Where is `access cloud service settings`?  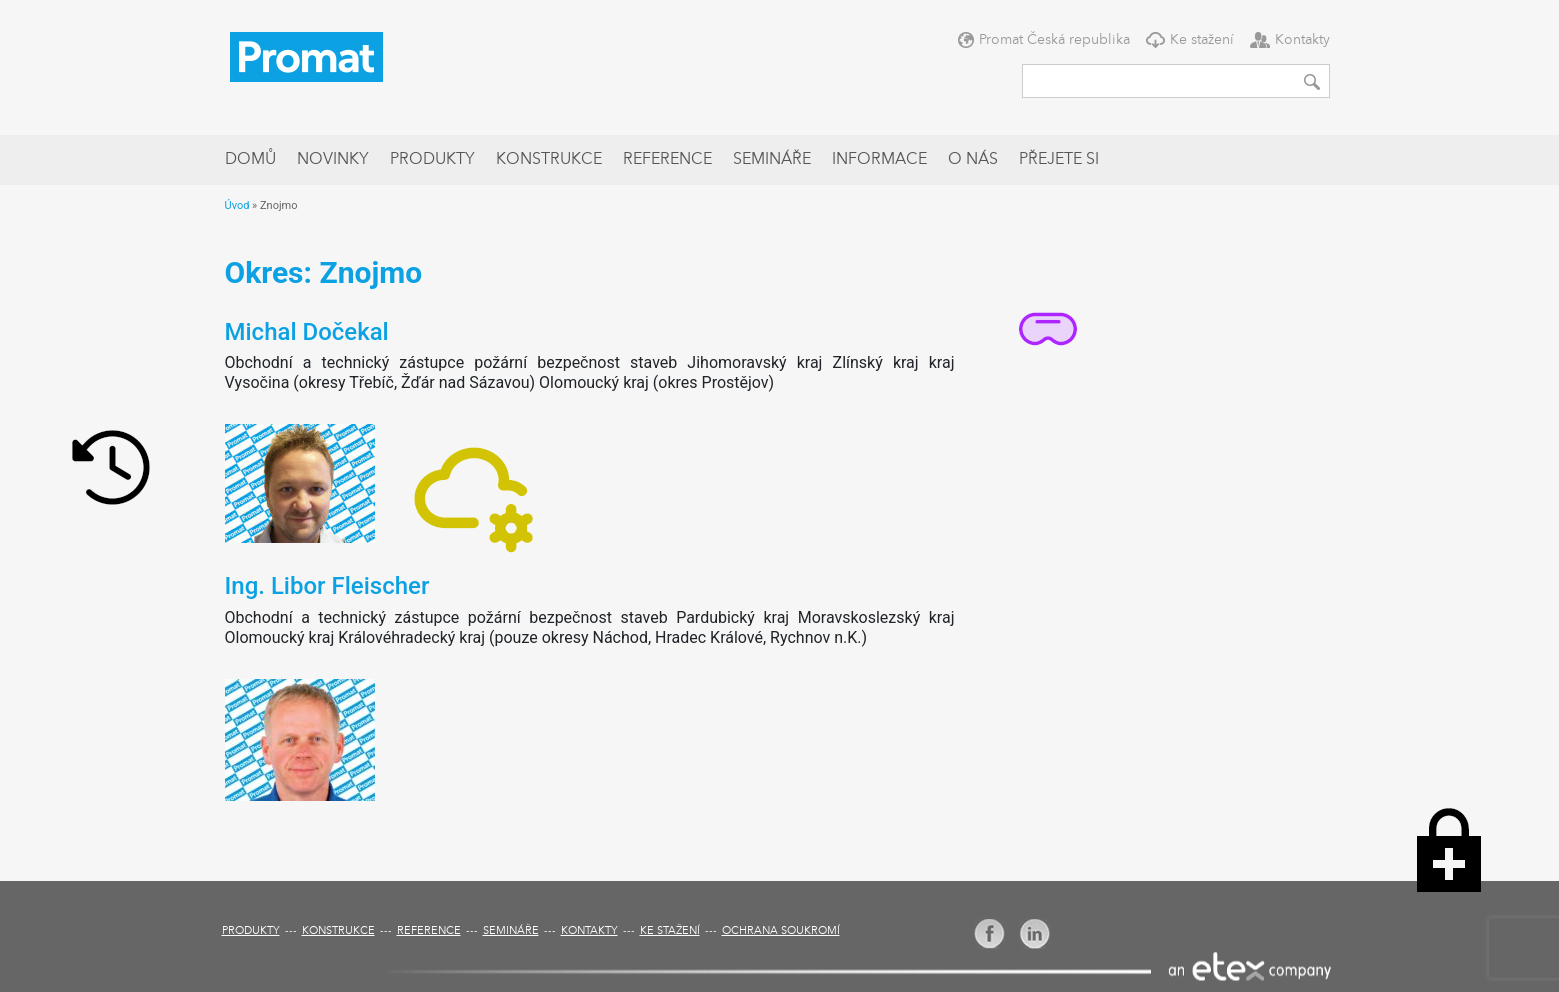 access cloud service settings is located at coordinates (473, 490).